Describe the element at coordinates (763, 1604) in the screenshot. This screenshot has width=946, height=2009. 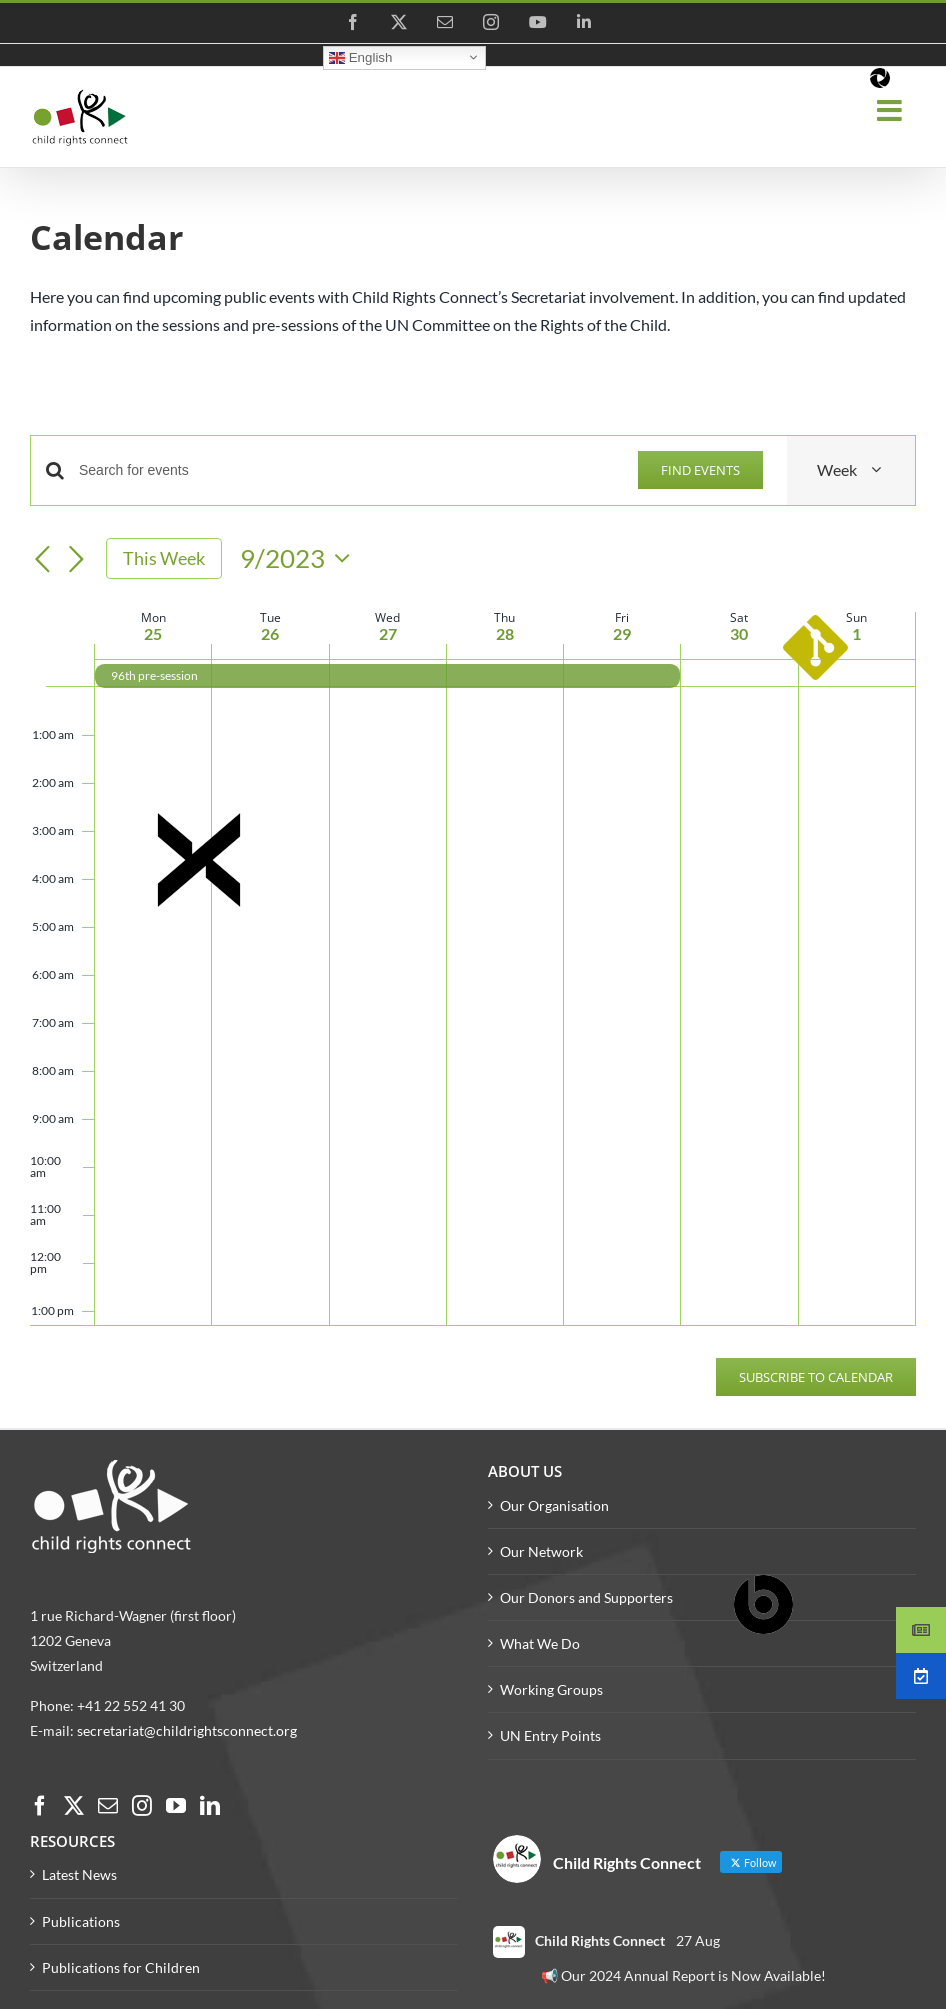
I see `open the Beats by Dre app` at that location.